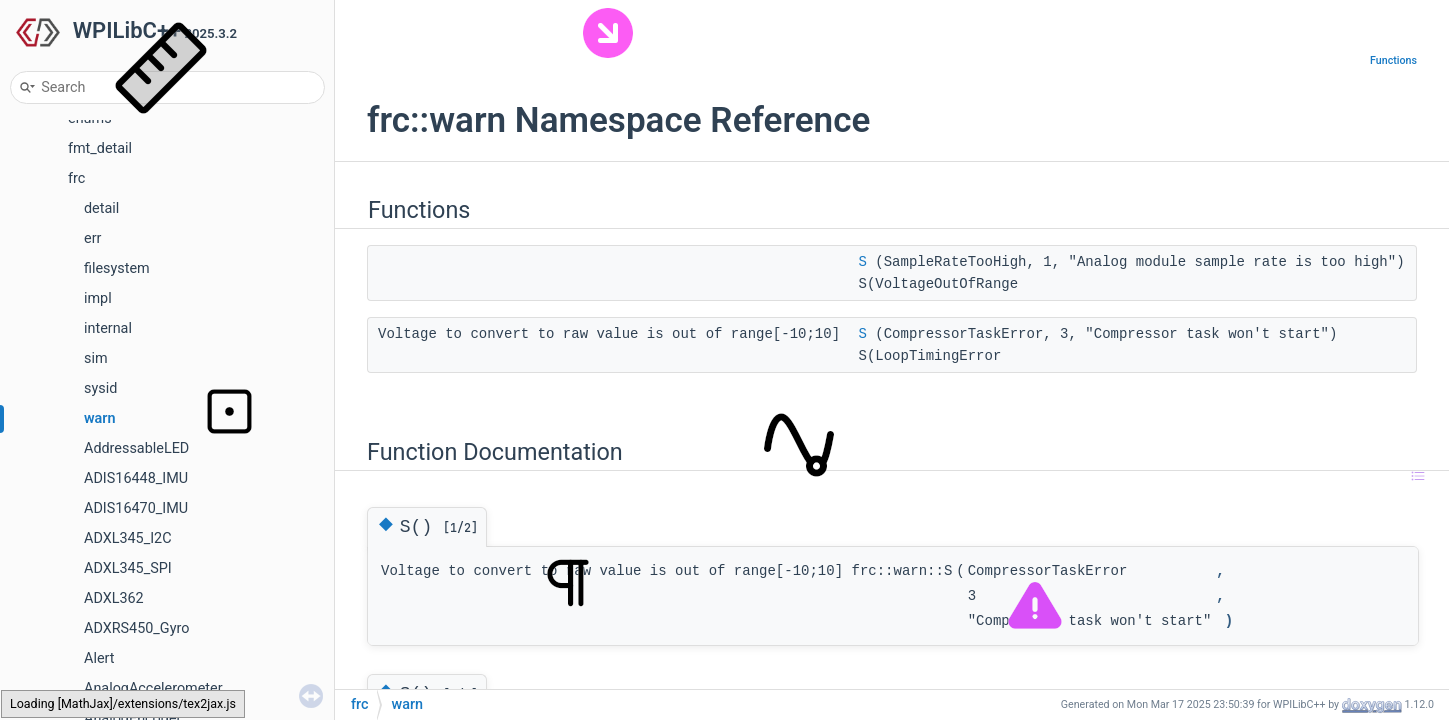 The height and width of the screenshot is (720, 1449). What do you see at coordinates (229, 411) in the screenshot?
I see `indicates a selected or active state` at bounding box center [229, 411].